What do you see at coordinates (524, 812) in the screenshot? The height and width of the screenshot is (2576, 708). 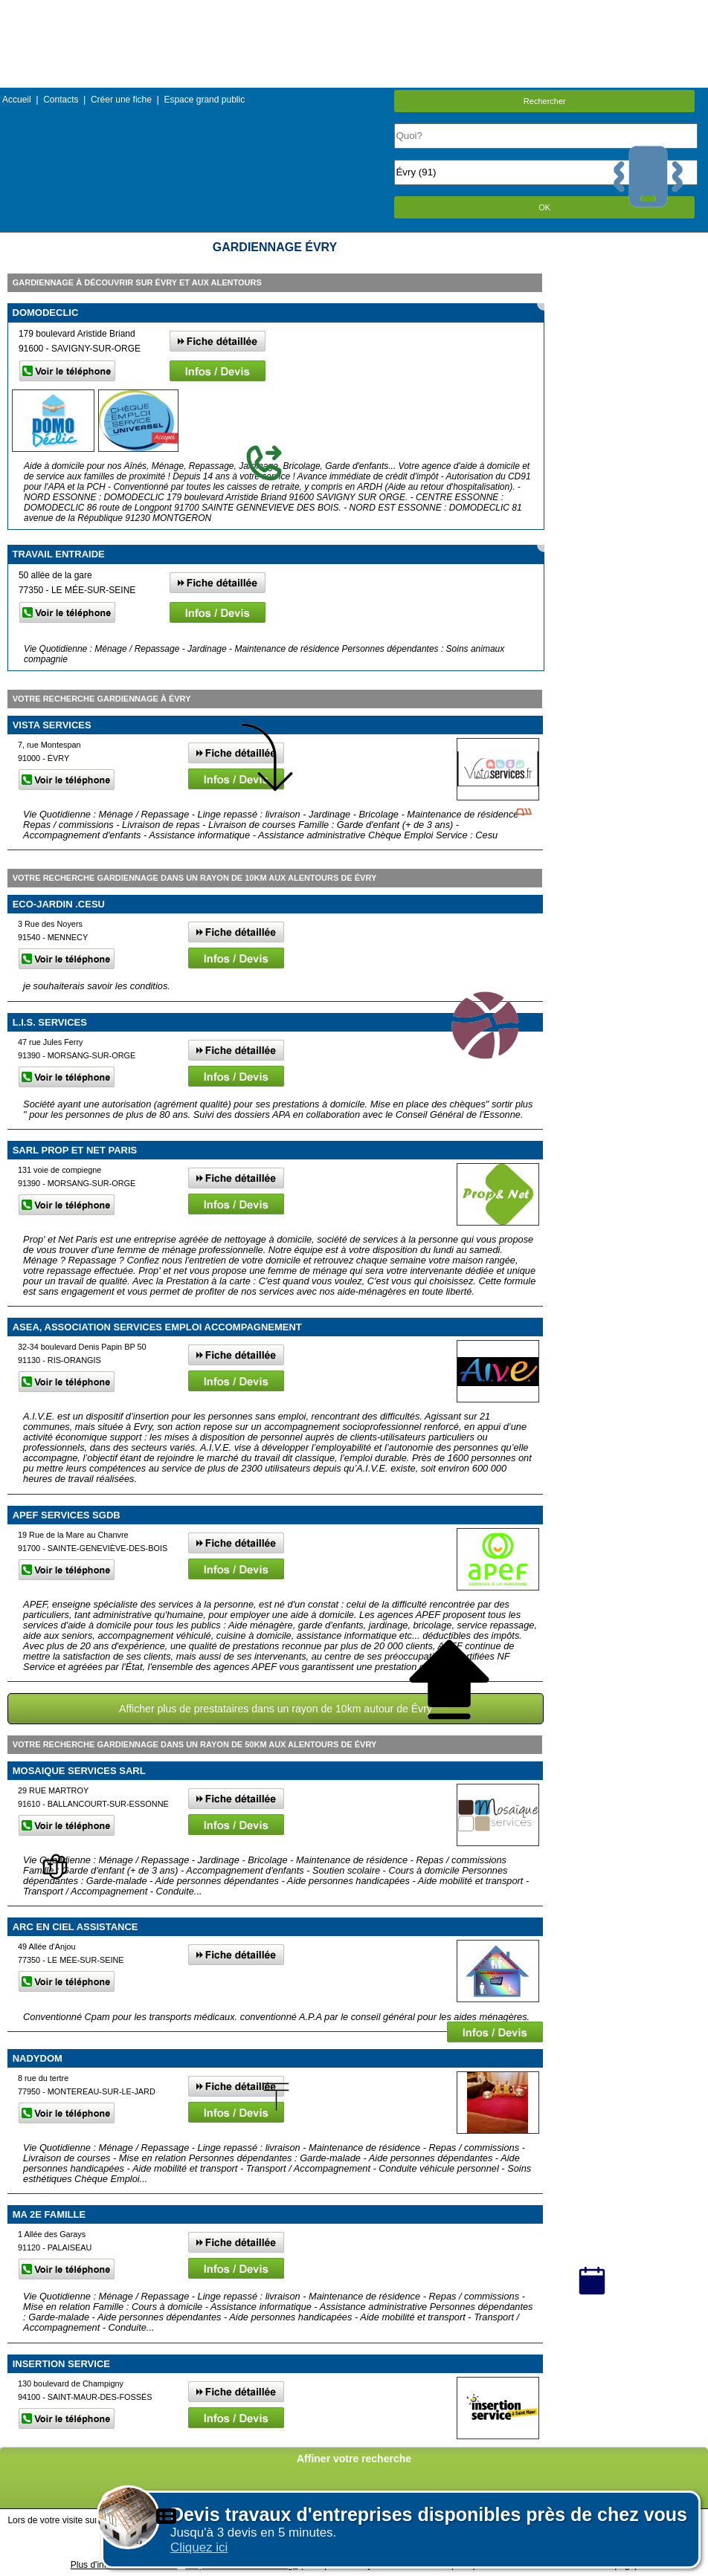 I see `switch between open browser tabs` at bounding box center [524, 812].